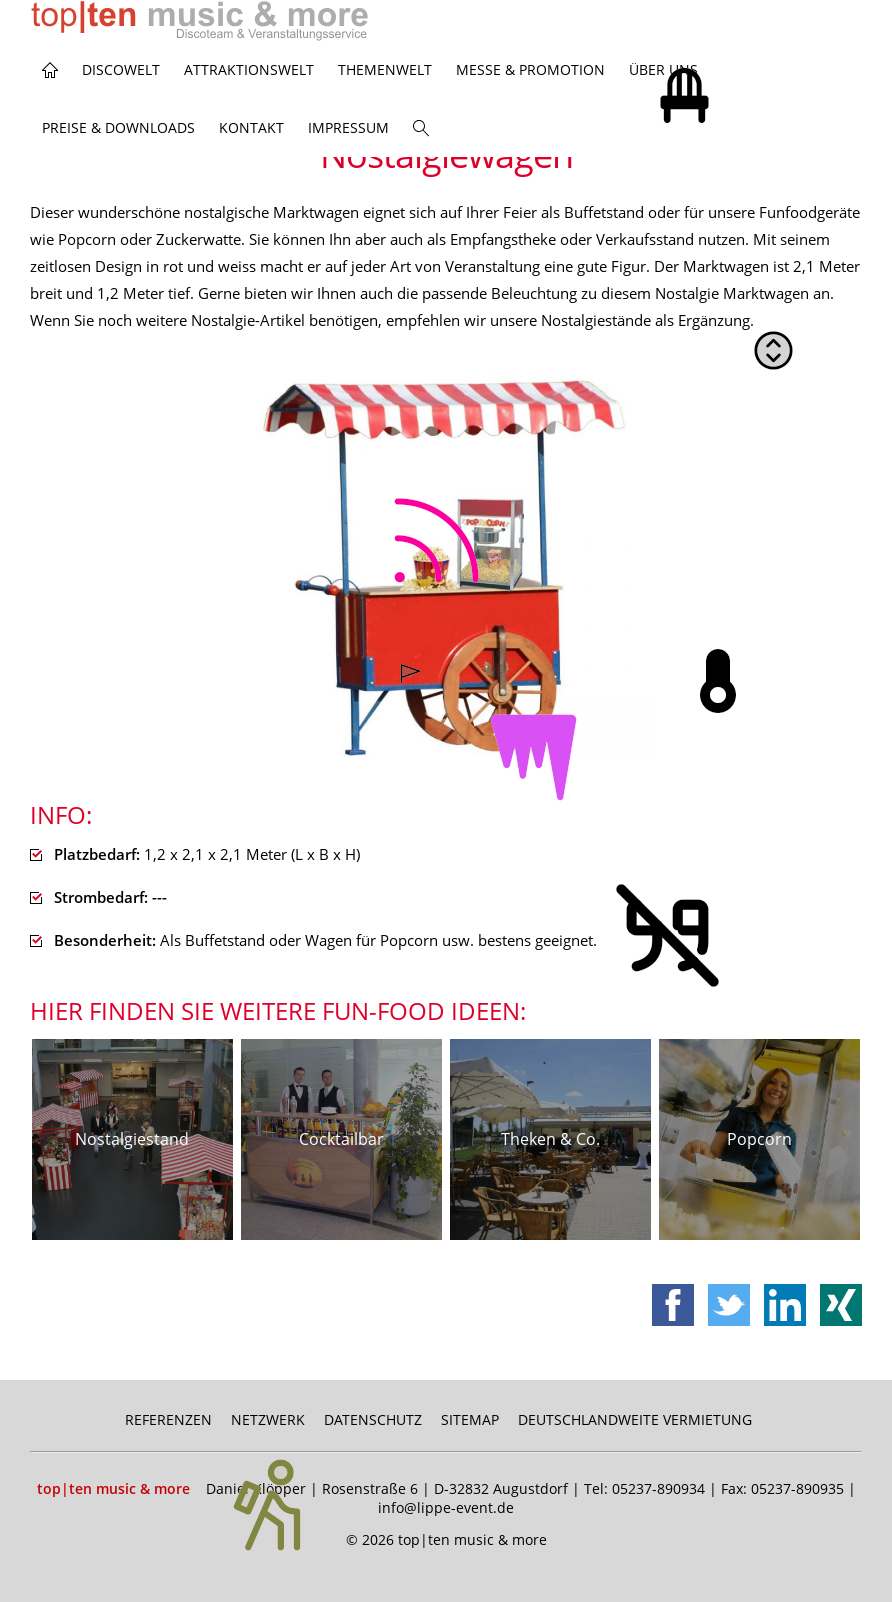  What do you see at coordinates (773, 350) in the screenshot?
I see `expand or collapse a section` at bounding box center [773, 350].